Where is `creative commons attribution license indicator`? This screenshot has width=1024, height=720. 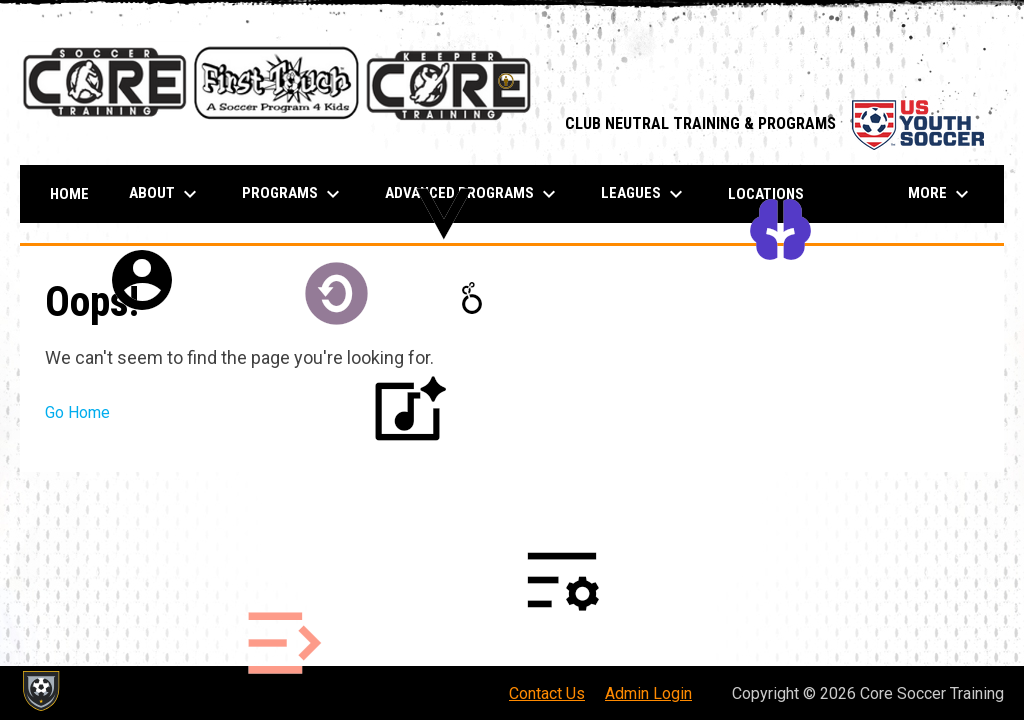
creative commons attribution license indicator is located at coordinates (506, 81).